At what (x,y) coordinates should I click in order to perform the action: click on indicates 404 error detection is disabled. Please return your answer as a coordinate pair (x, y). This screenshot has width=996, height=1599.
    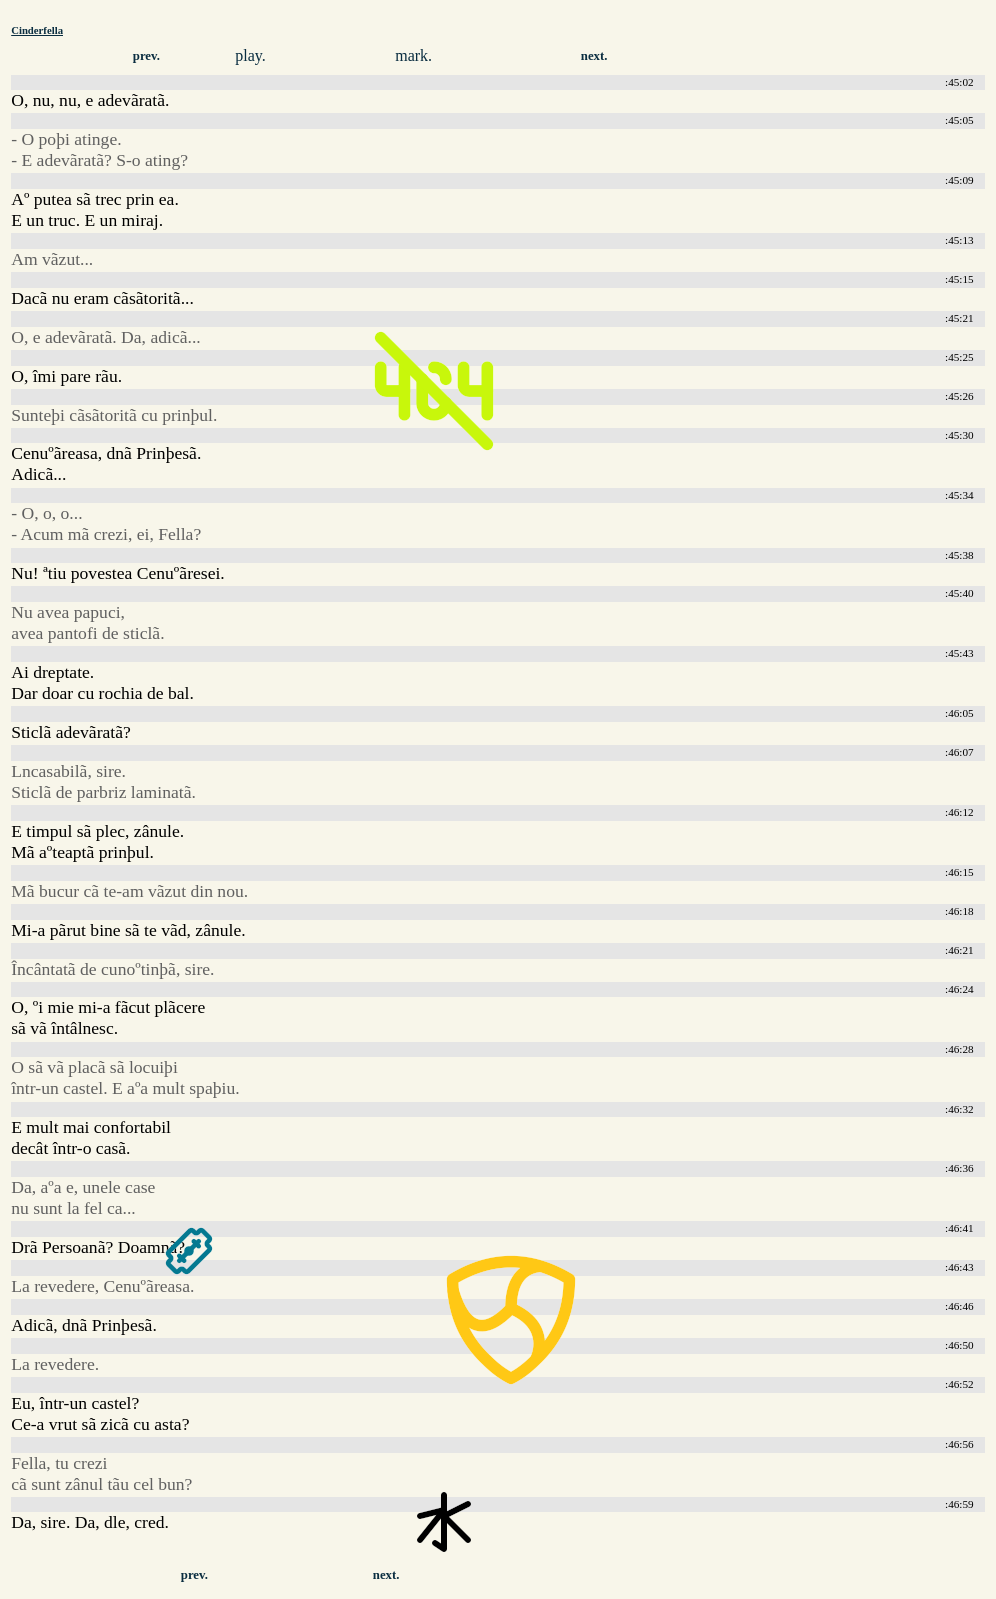
    Looking at the image, I should click on (434, 391).